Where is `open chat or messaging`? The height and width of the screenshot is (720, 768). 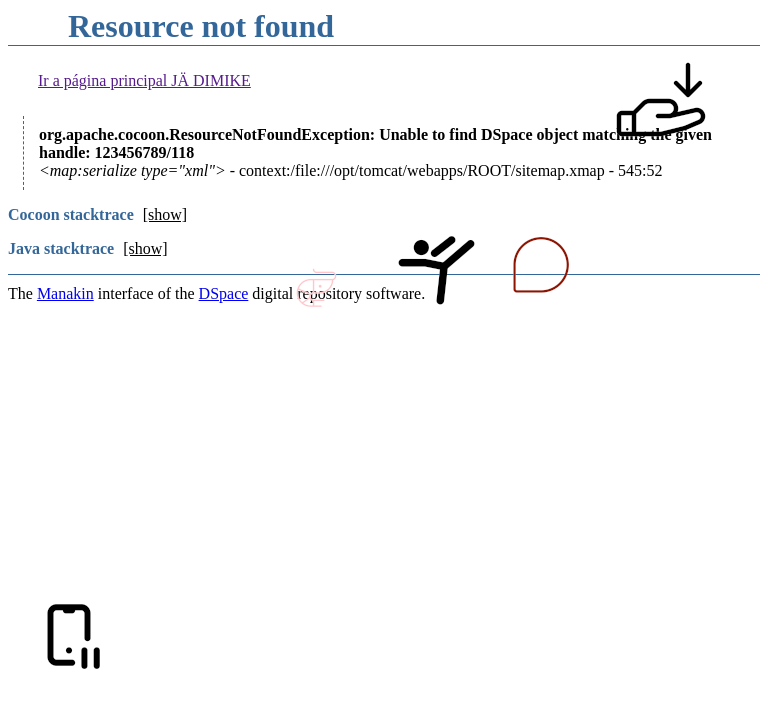 open chat or messaging is located at coordinates (540, 266).